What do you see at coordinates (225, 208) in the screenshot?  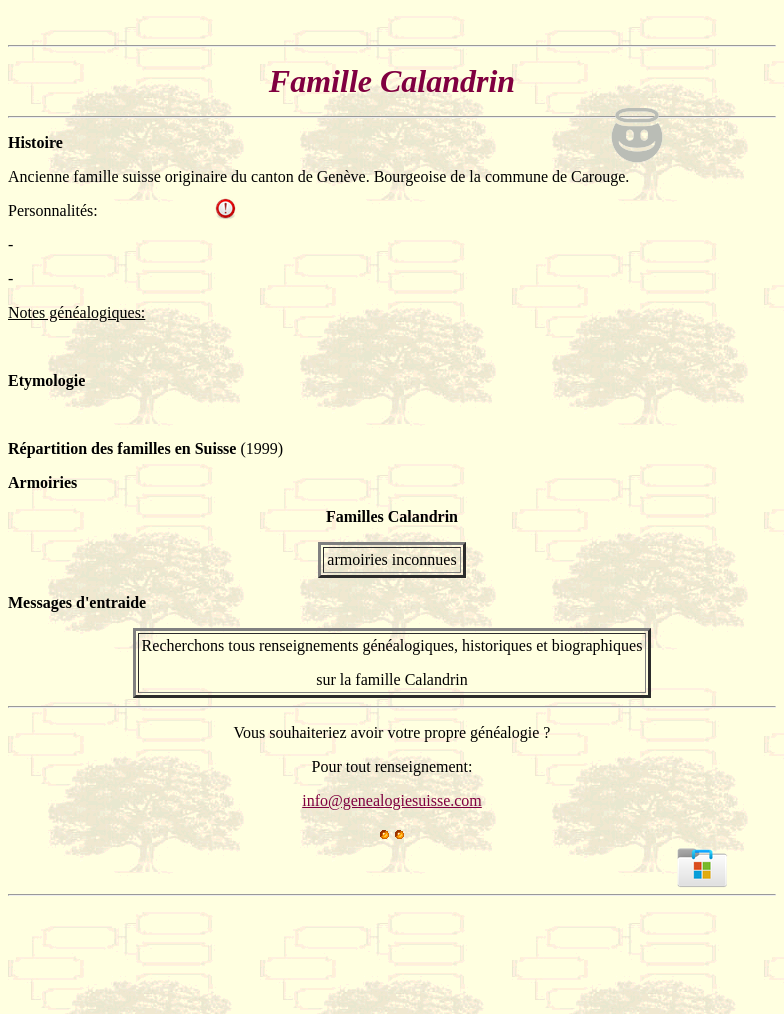 I see `indicates important or critical information` at bounding box center [225, 208].